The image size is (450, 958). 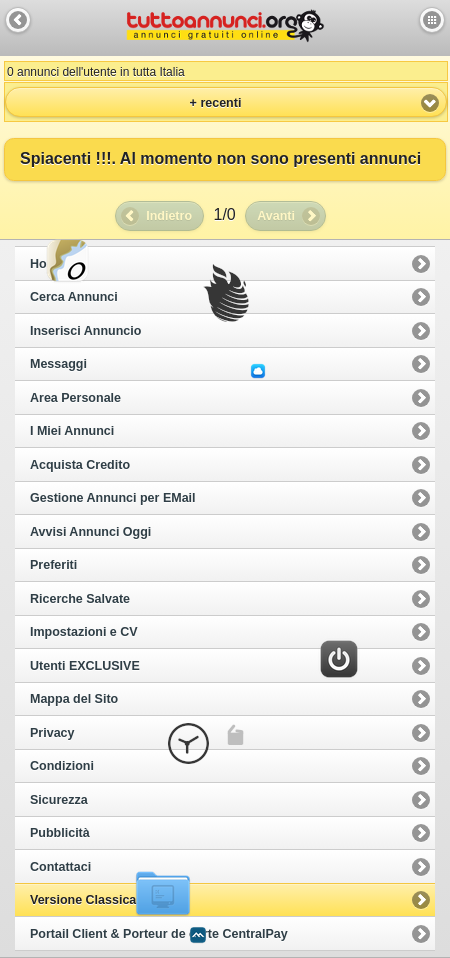 What do you see at coordinates (226, 293) in the screenshot?
I see `open glade interface designer` at bounding box center [226, 293].